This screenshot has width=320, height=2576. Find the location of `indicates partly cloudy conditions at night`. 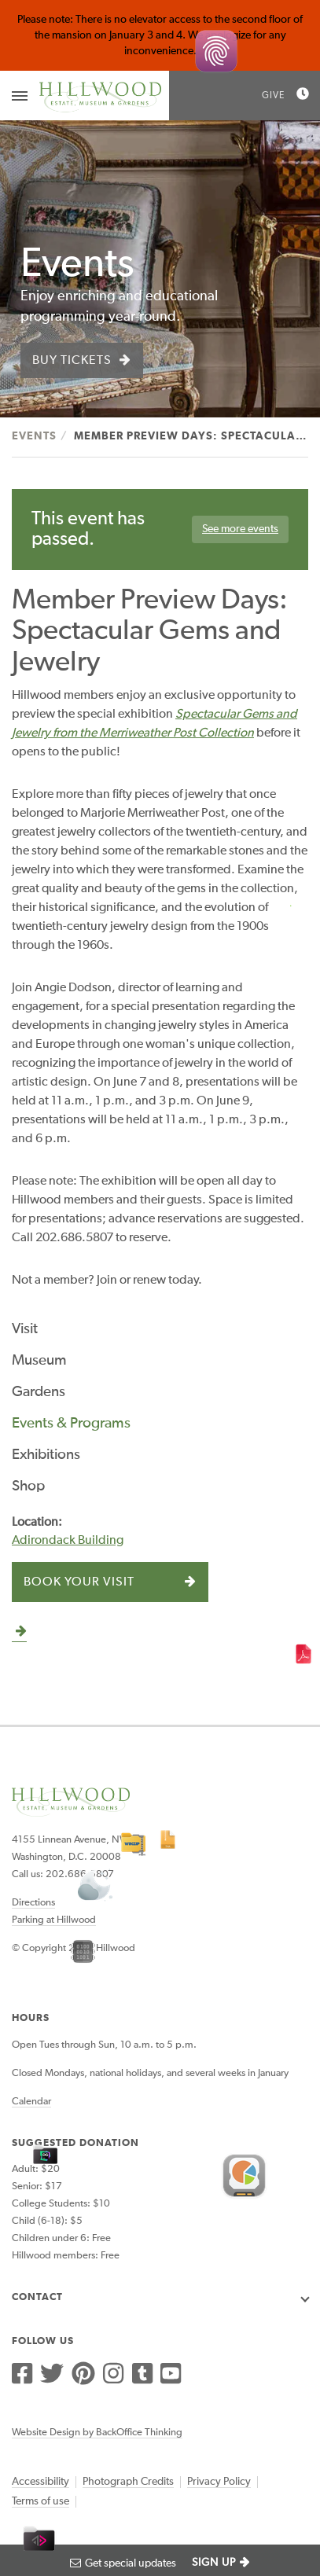

indicates partly cloudy conditions at night is located at coordinates (95, 1885).